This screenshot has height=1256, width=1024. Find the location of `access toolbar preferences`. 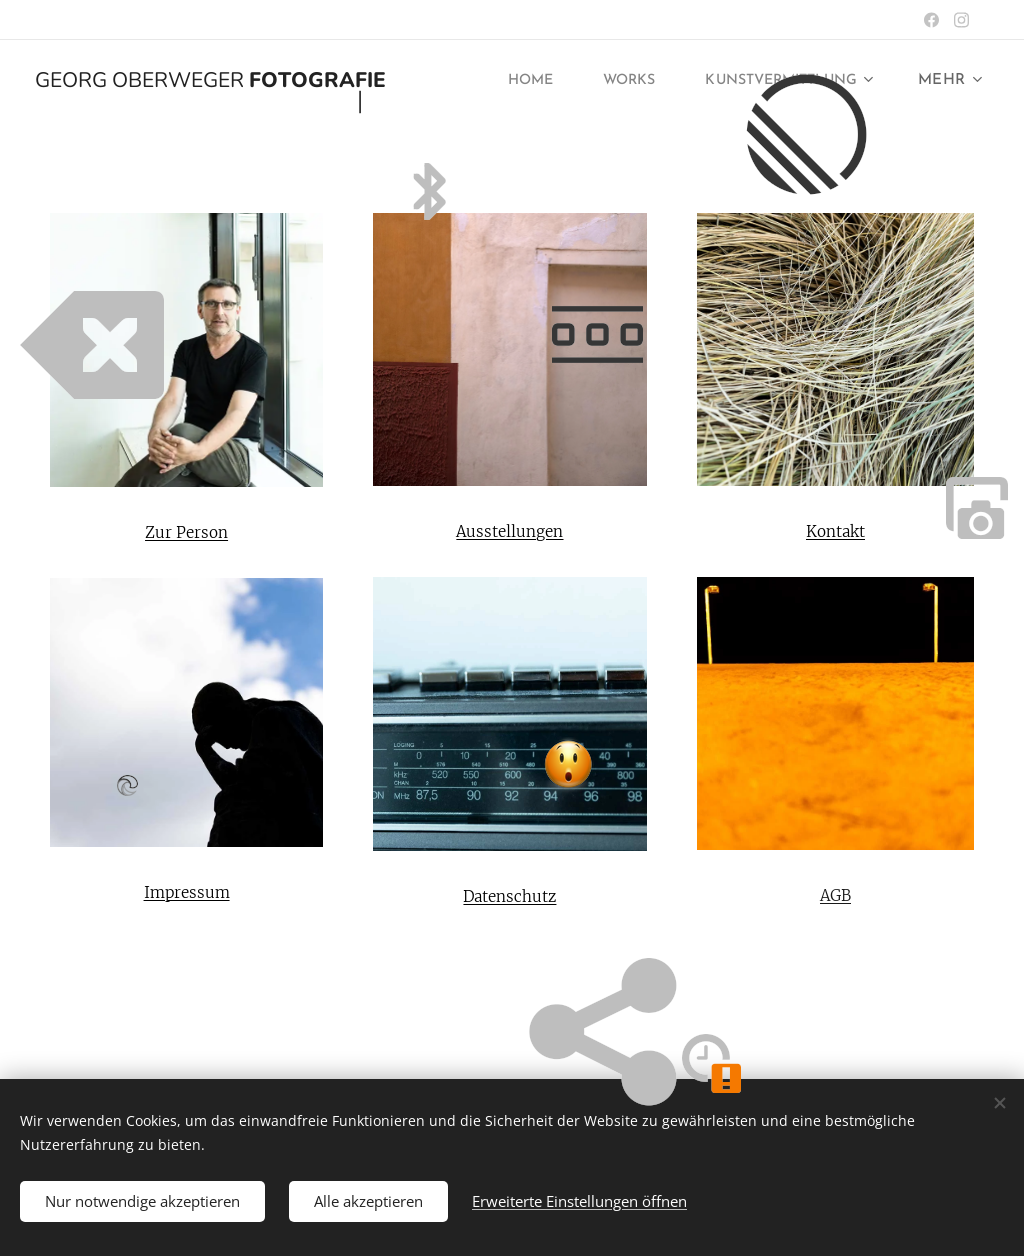

access toolbar preferences is located at coordinates (597, 334).